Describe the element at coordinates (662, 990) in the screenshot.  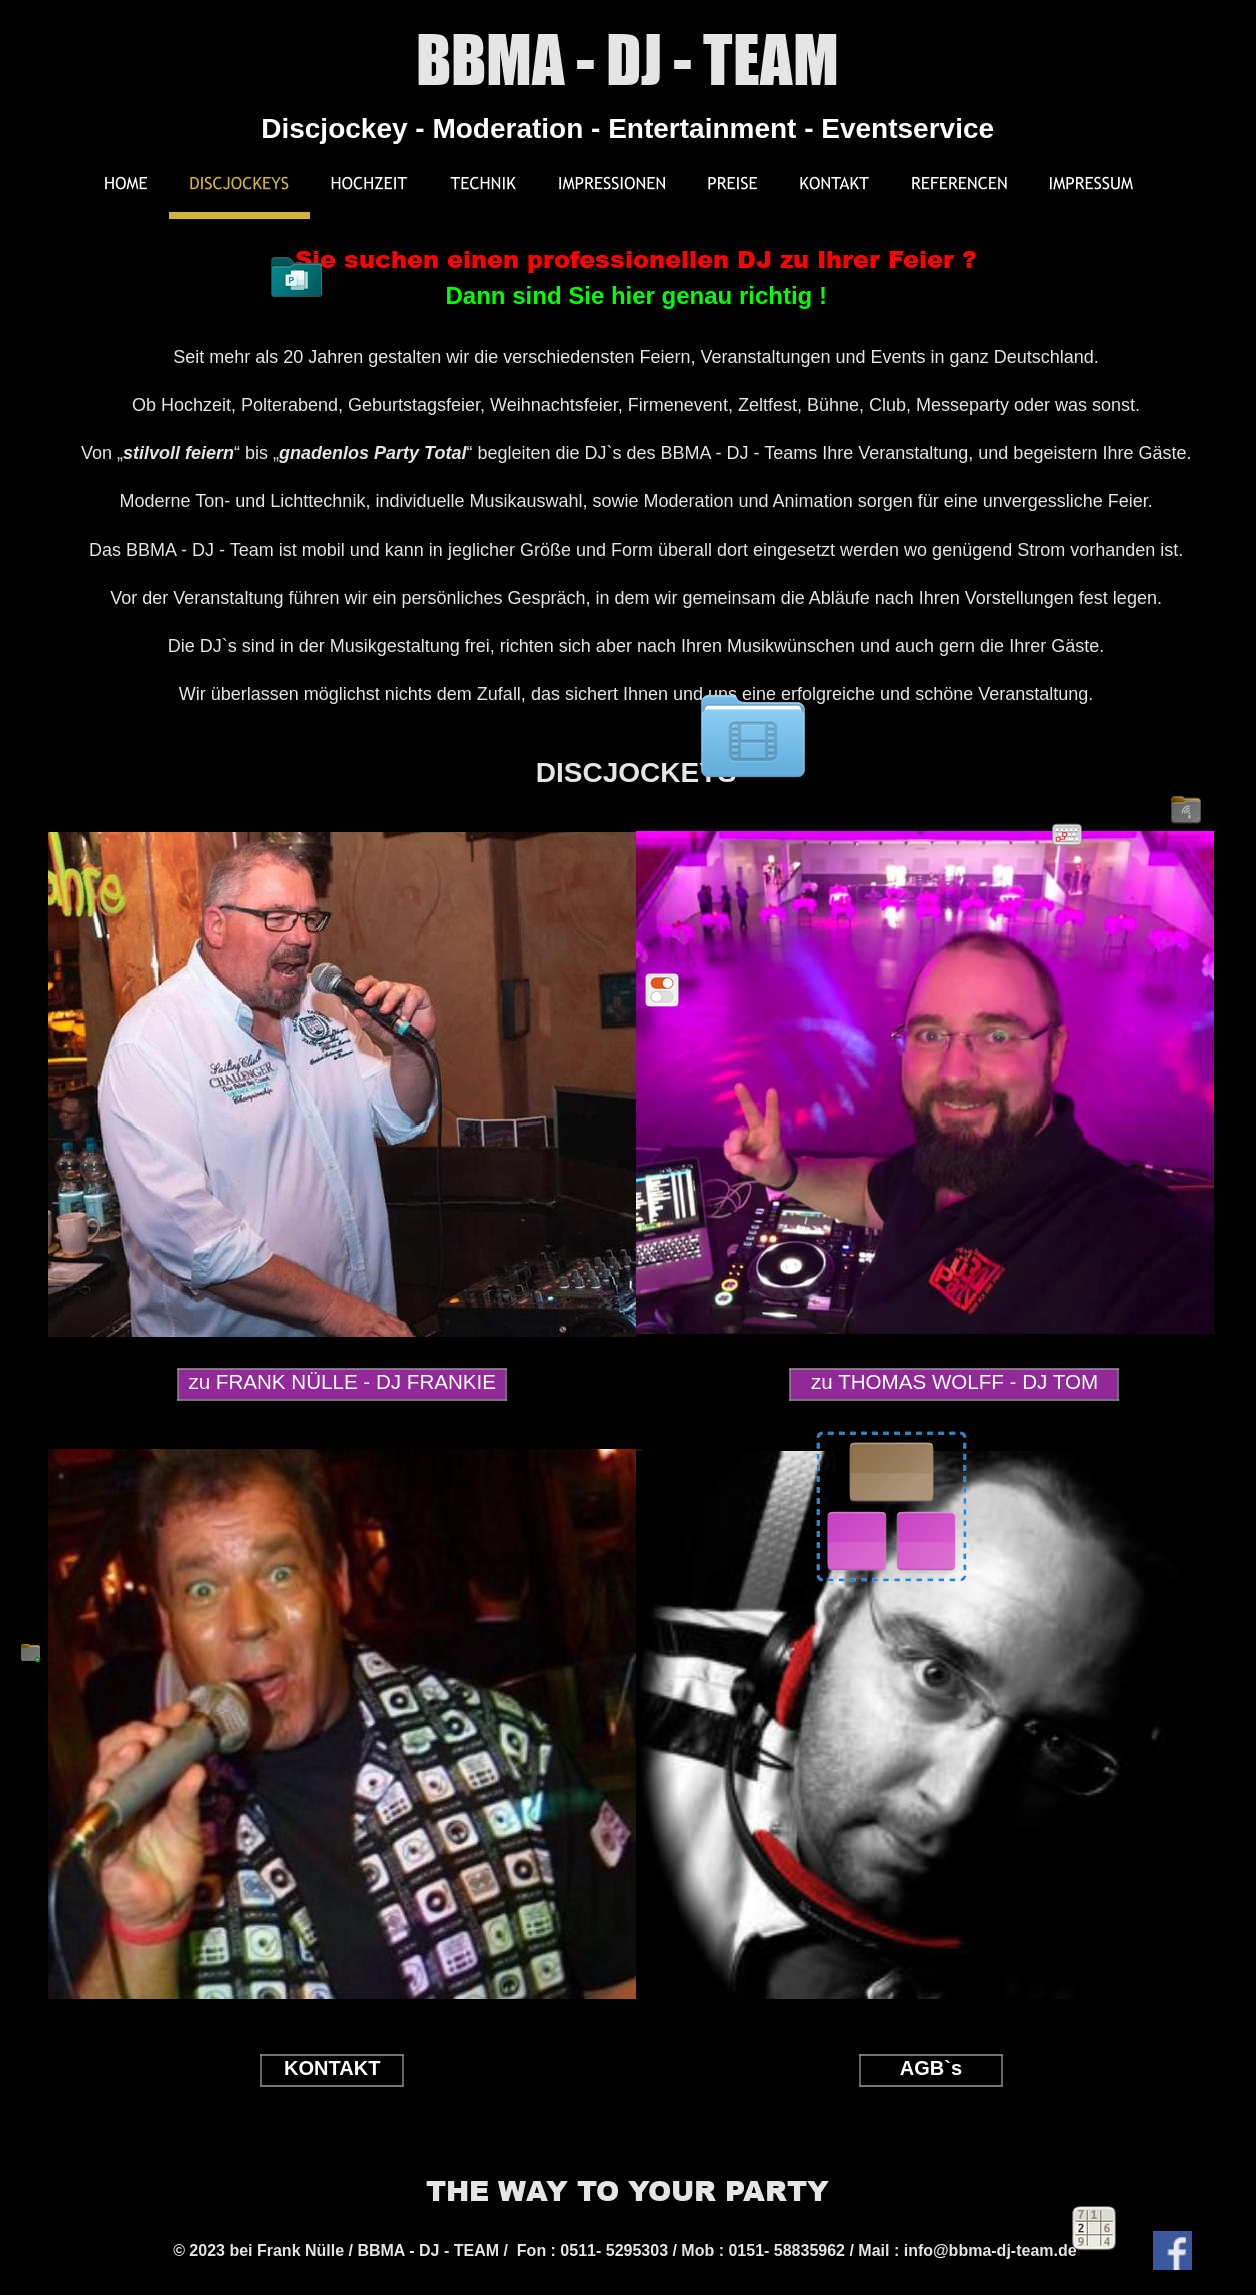
I see `open system tweaks or settings app` at that location.